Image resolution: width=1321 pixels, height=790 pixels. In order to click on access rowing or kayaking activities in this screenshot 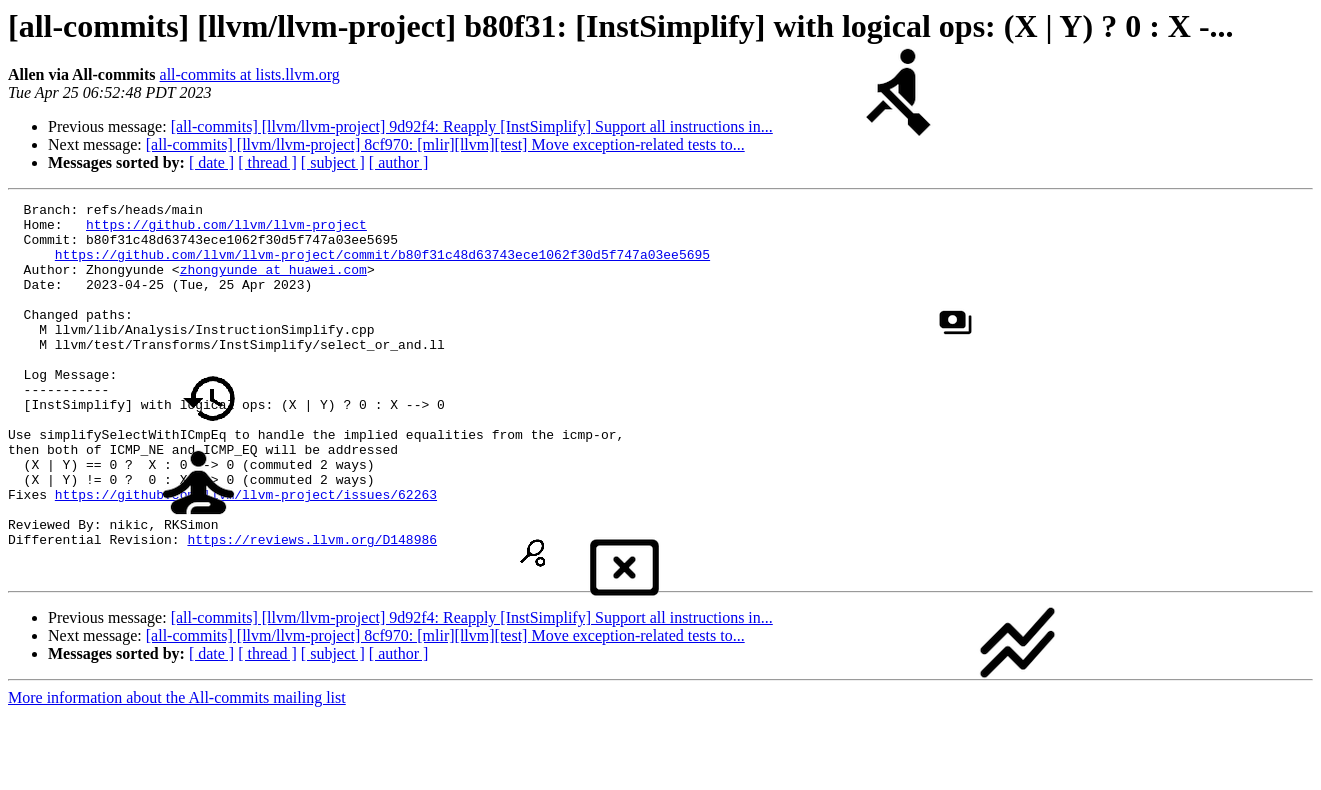, I will do `click(896, 90)`.